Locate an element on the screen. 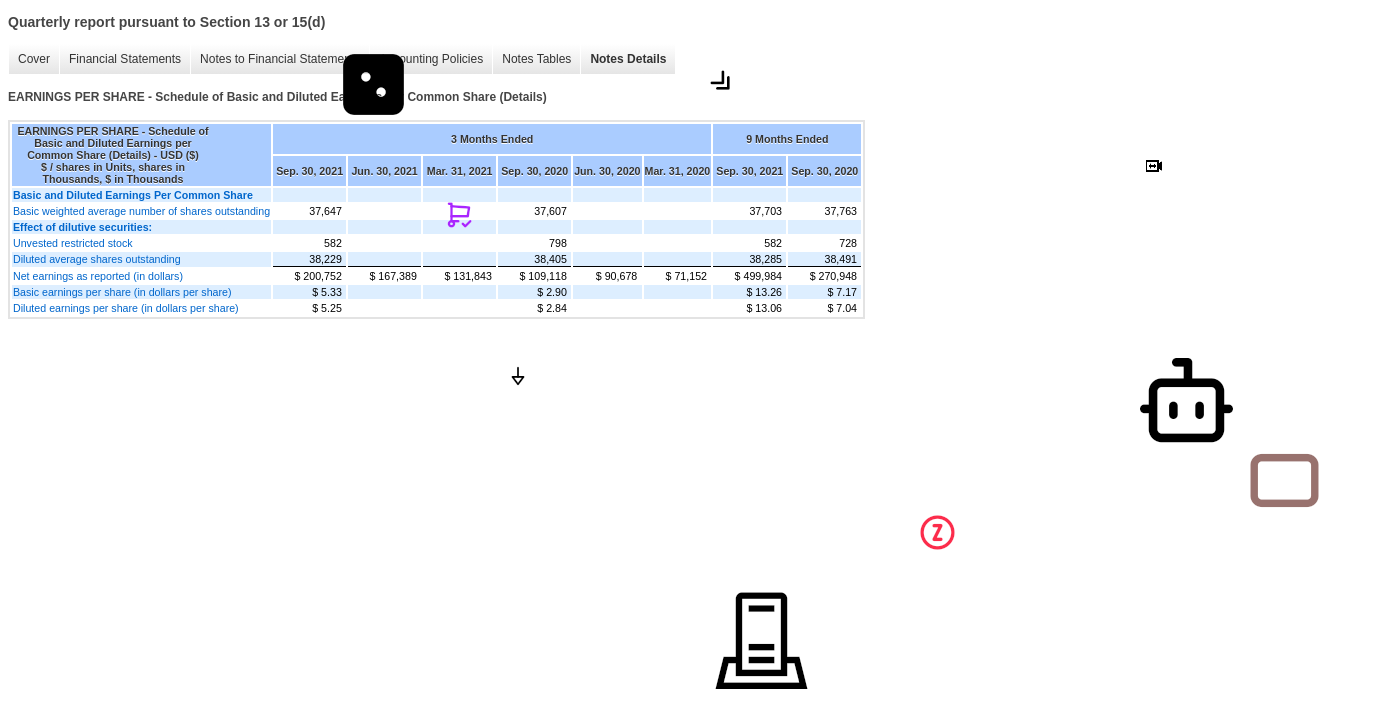  indicates digital ground connection in circuit diagrams is located at coordinates (518, 376).